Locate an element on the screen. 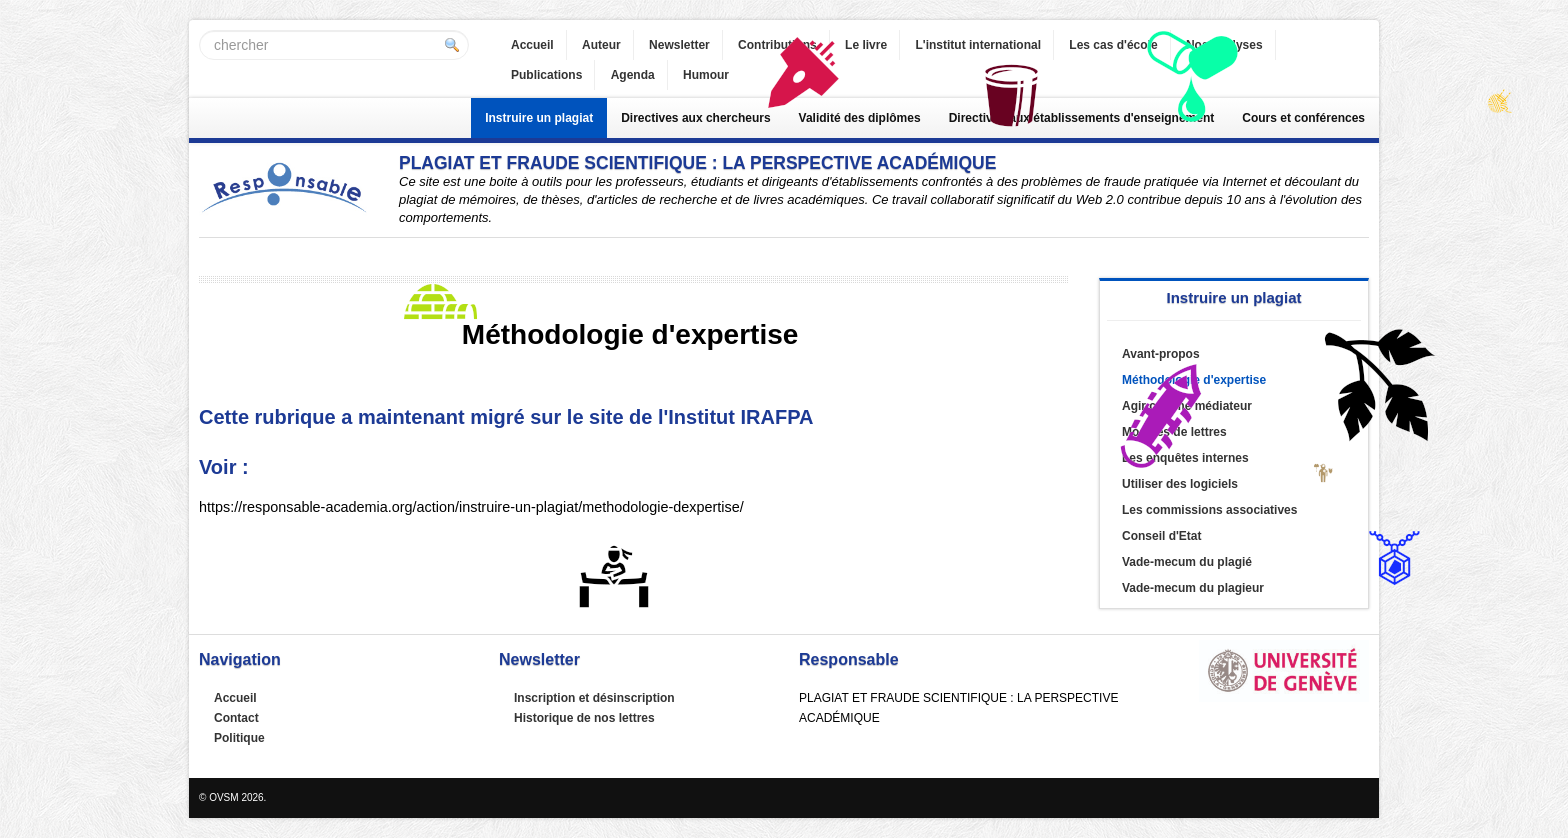 This screenshot has height=838, width=1568. equip arm armor or bracer item is located at coordinates (1161, 416).